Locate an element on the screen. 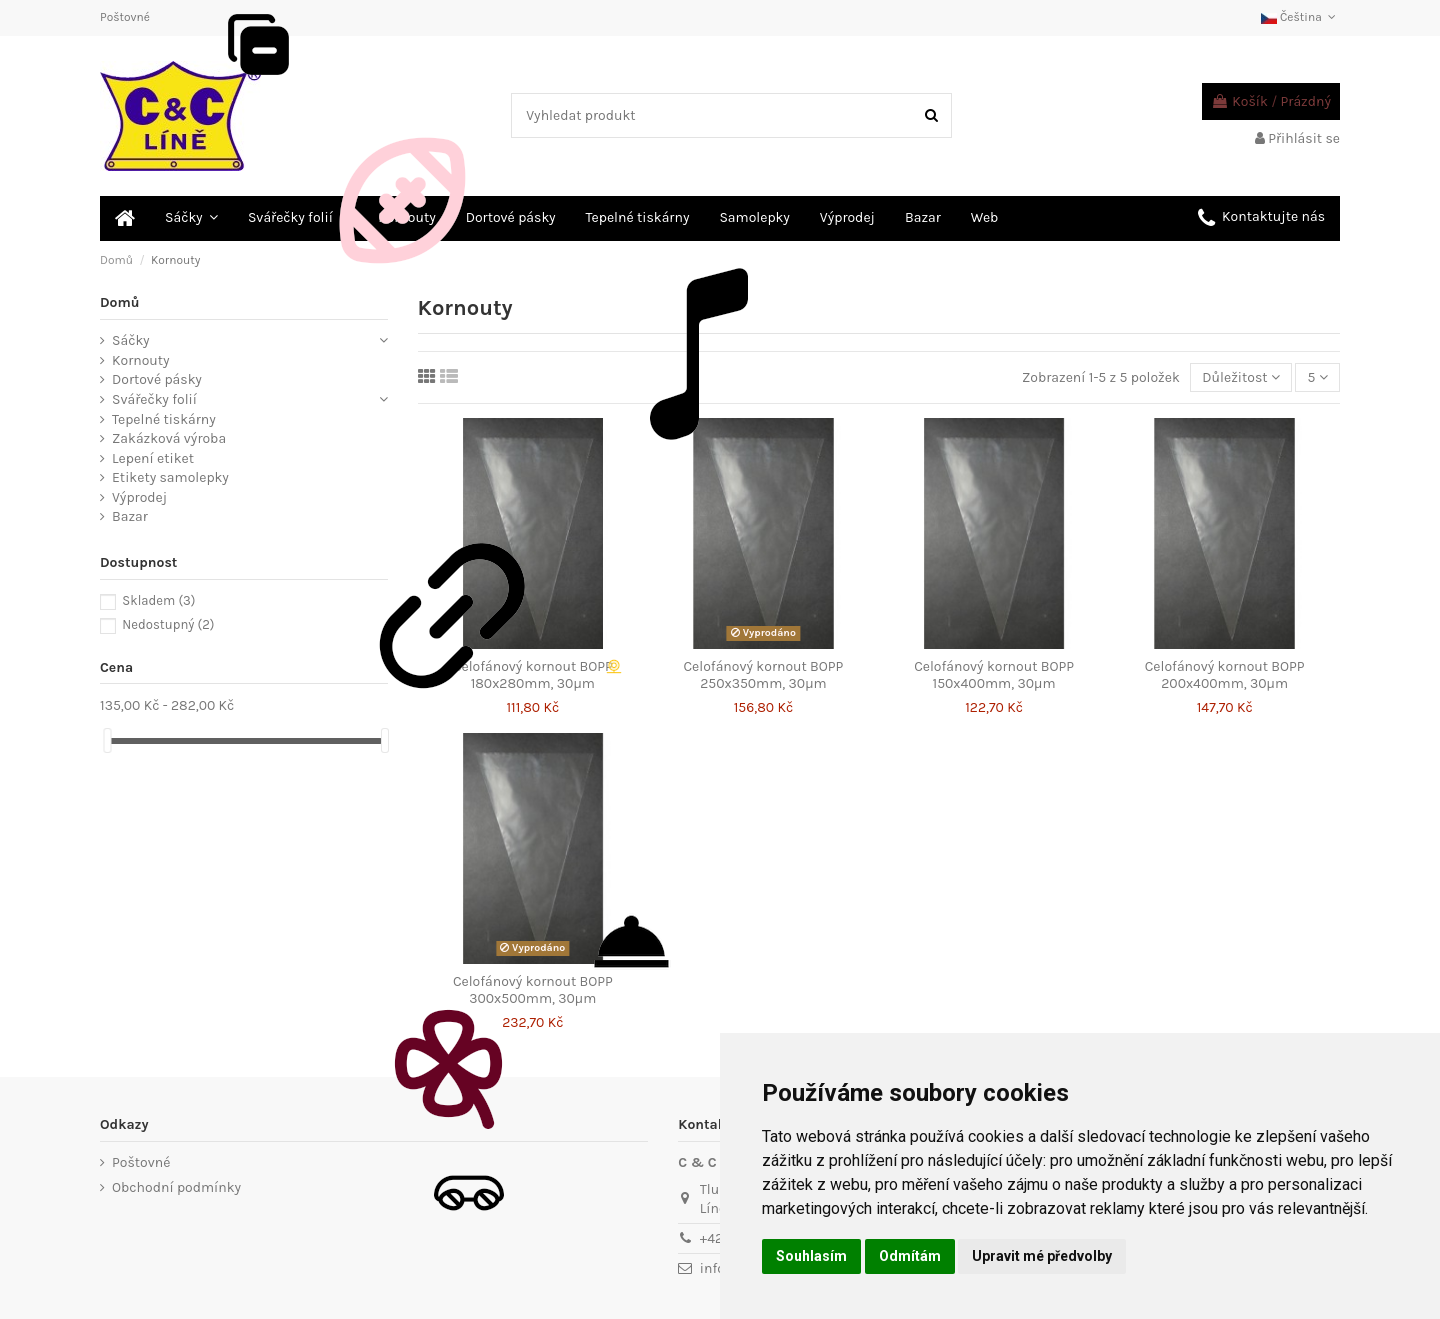  request room service is located at coordinates (631, 941).